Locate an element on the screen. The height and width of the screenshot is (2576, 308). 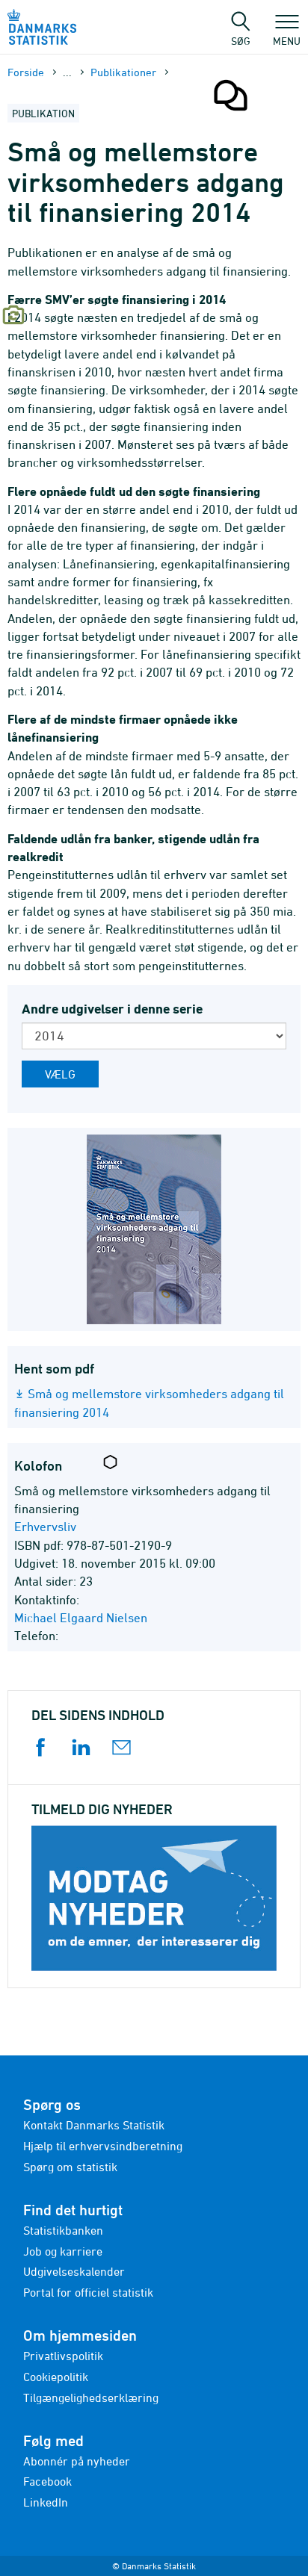
switch between front and rear camera is located at coordinates (13, 315).